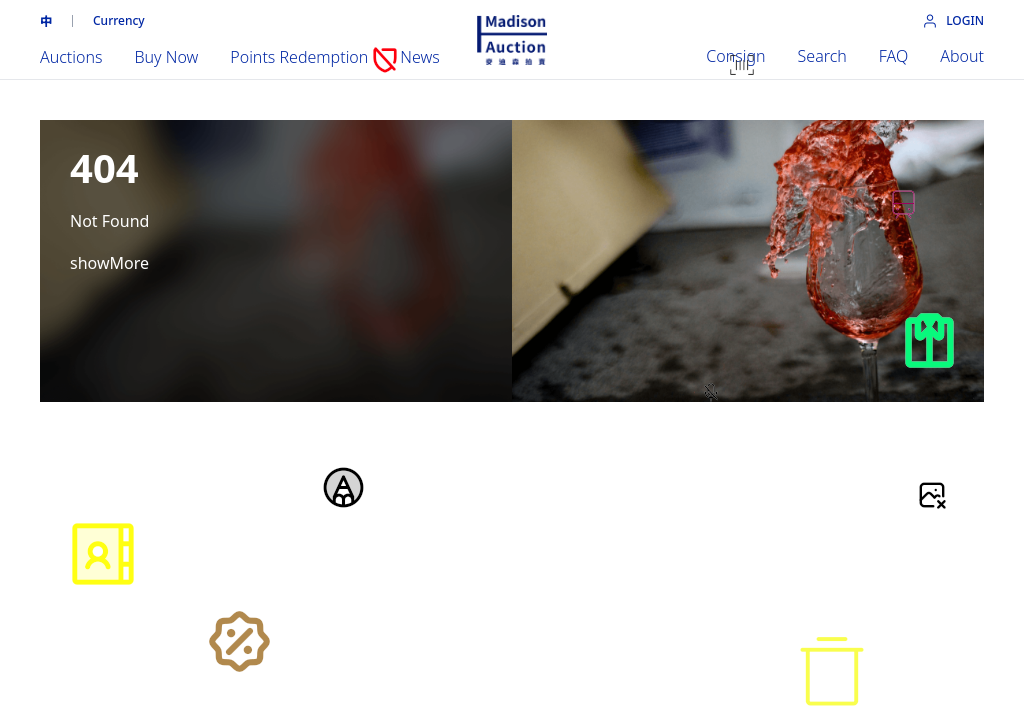 Image resolution: width=1024 pixels, height=720 pixels. Describe the element at coordinates (903, 203) in the screenshot. I see `access train or rail transit options` at that location.